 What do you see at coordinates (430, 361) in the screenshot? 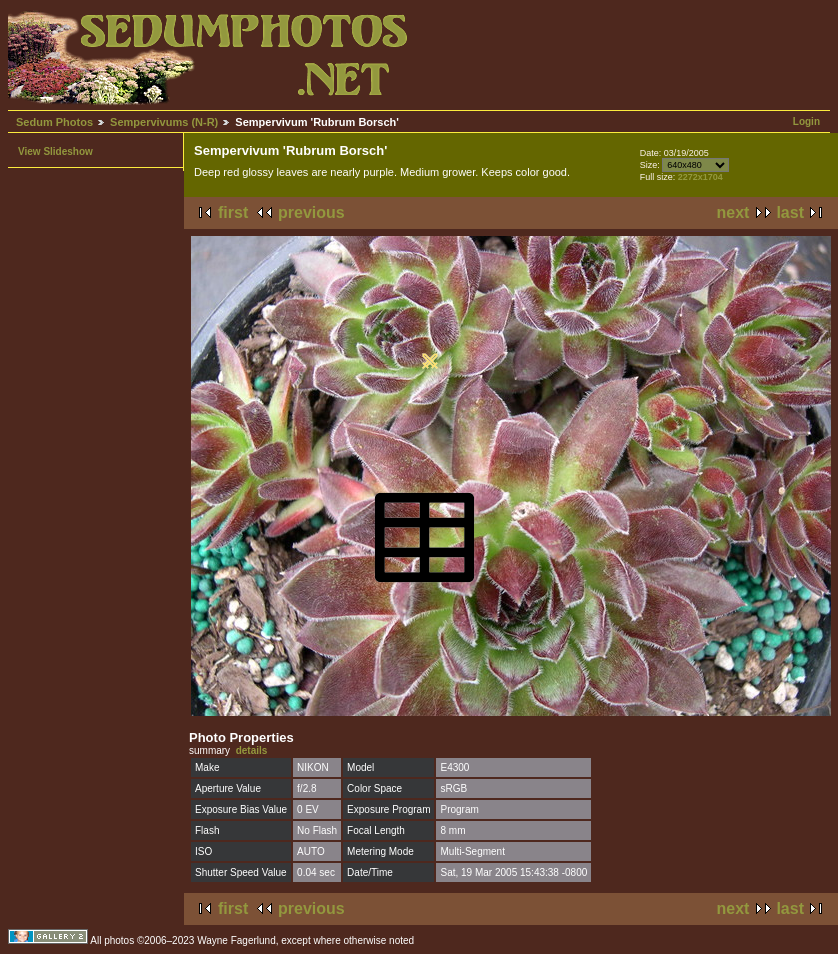
I see `access combat or battle features` at bounding box center [430, 361].